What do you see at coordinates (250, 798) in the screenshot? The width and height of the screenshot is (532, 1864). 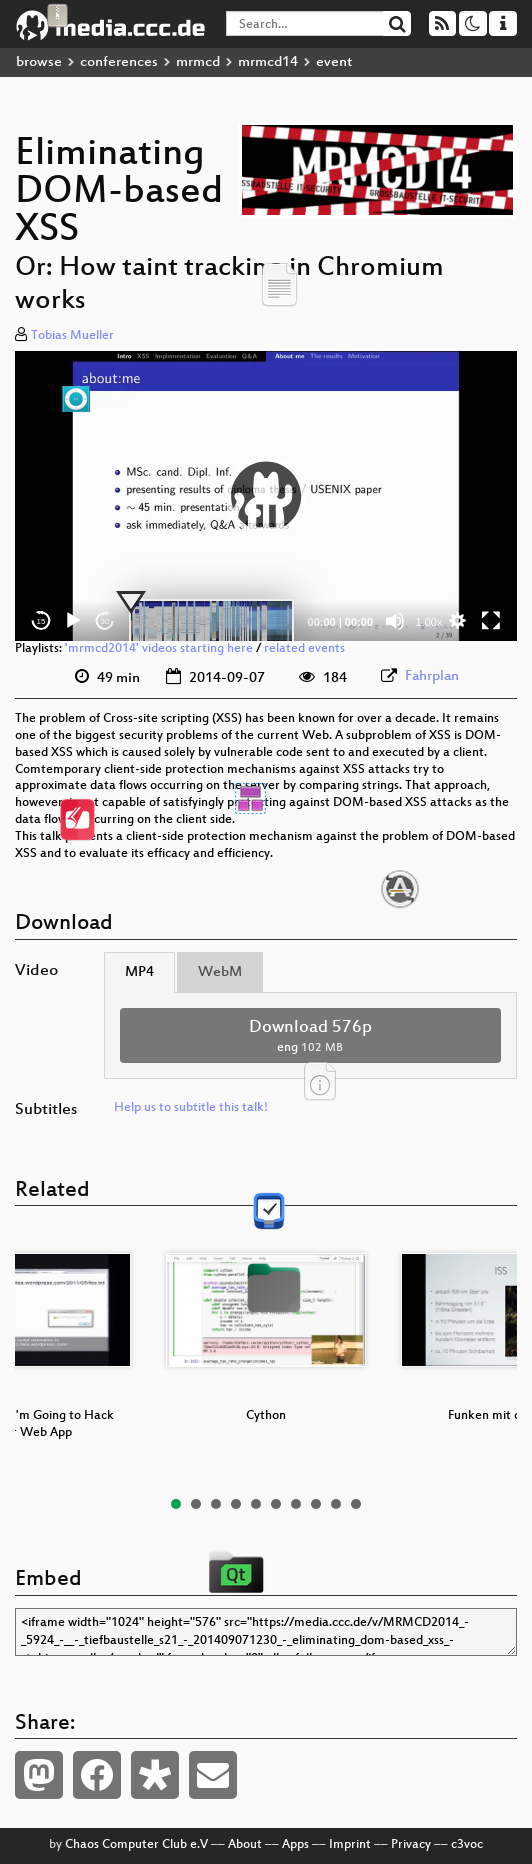 I see `select all items in the current view` at bounding box center [250, 798].